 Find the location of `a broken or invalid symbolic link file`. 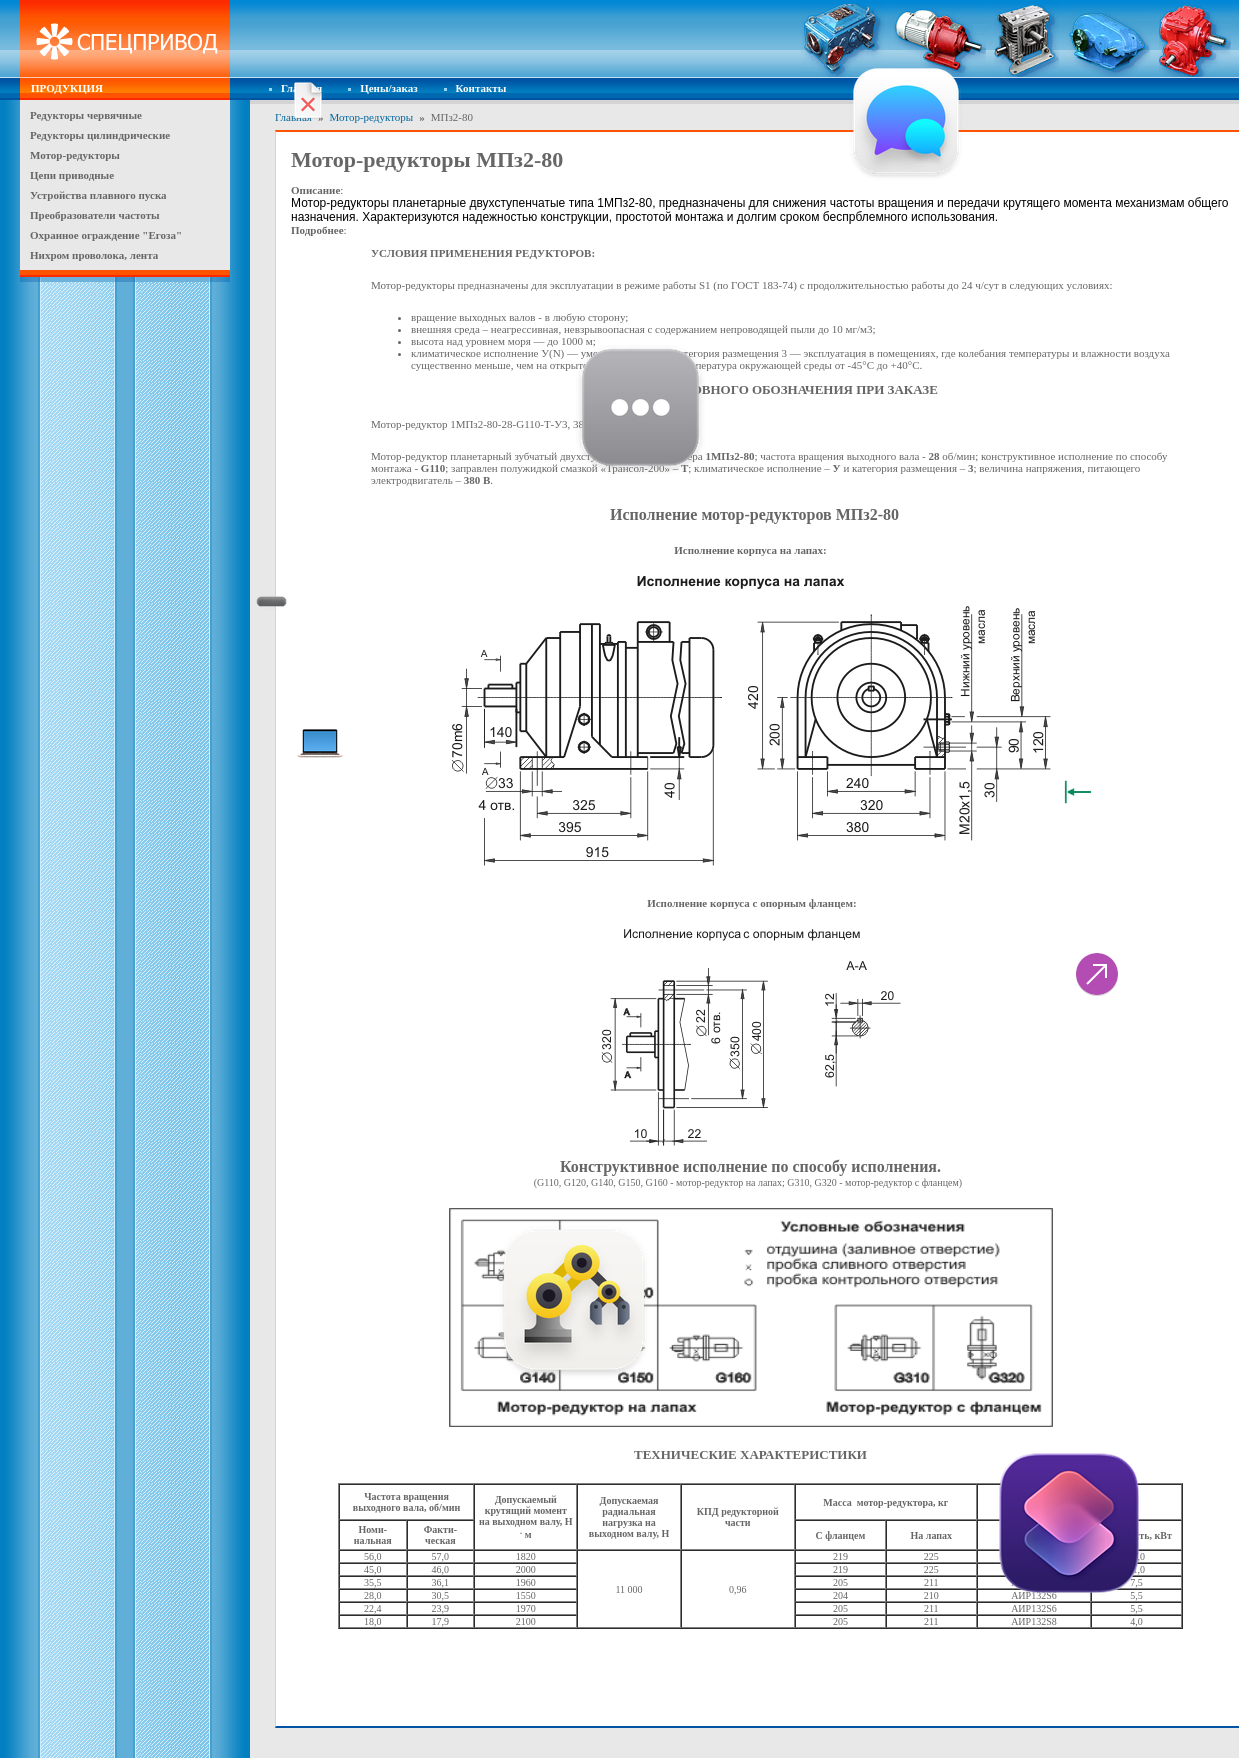

a broken or invalid symbolic link file is located at coordinates (308, 101).